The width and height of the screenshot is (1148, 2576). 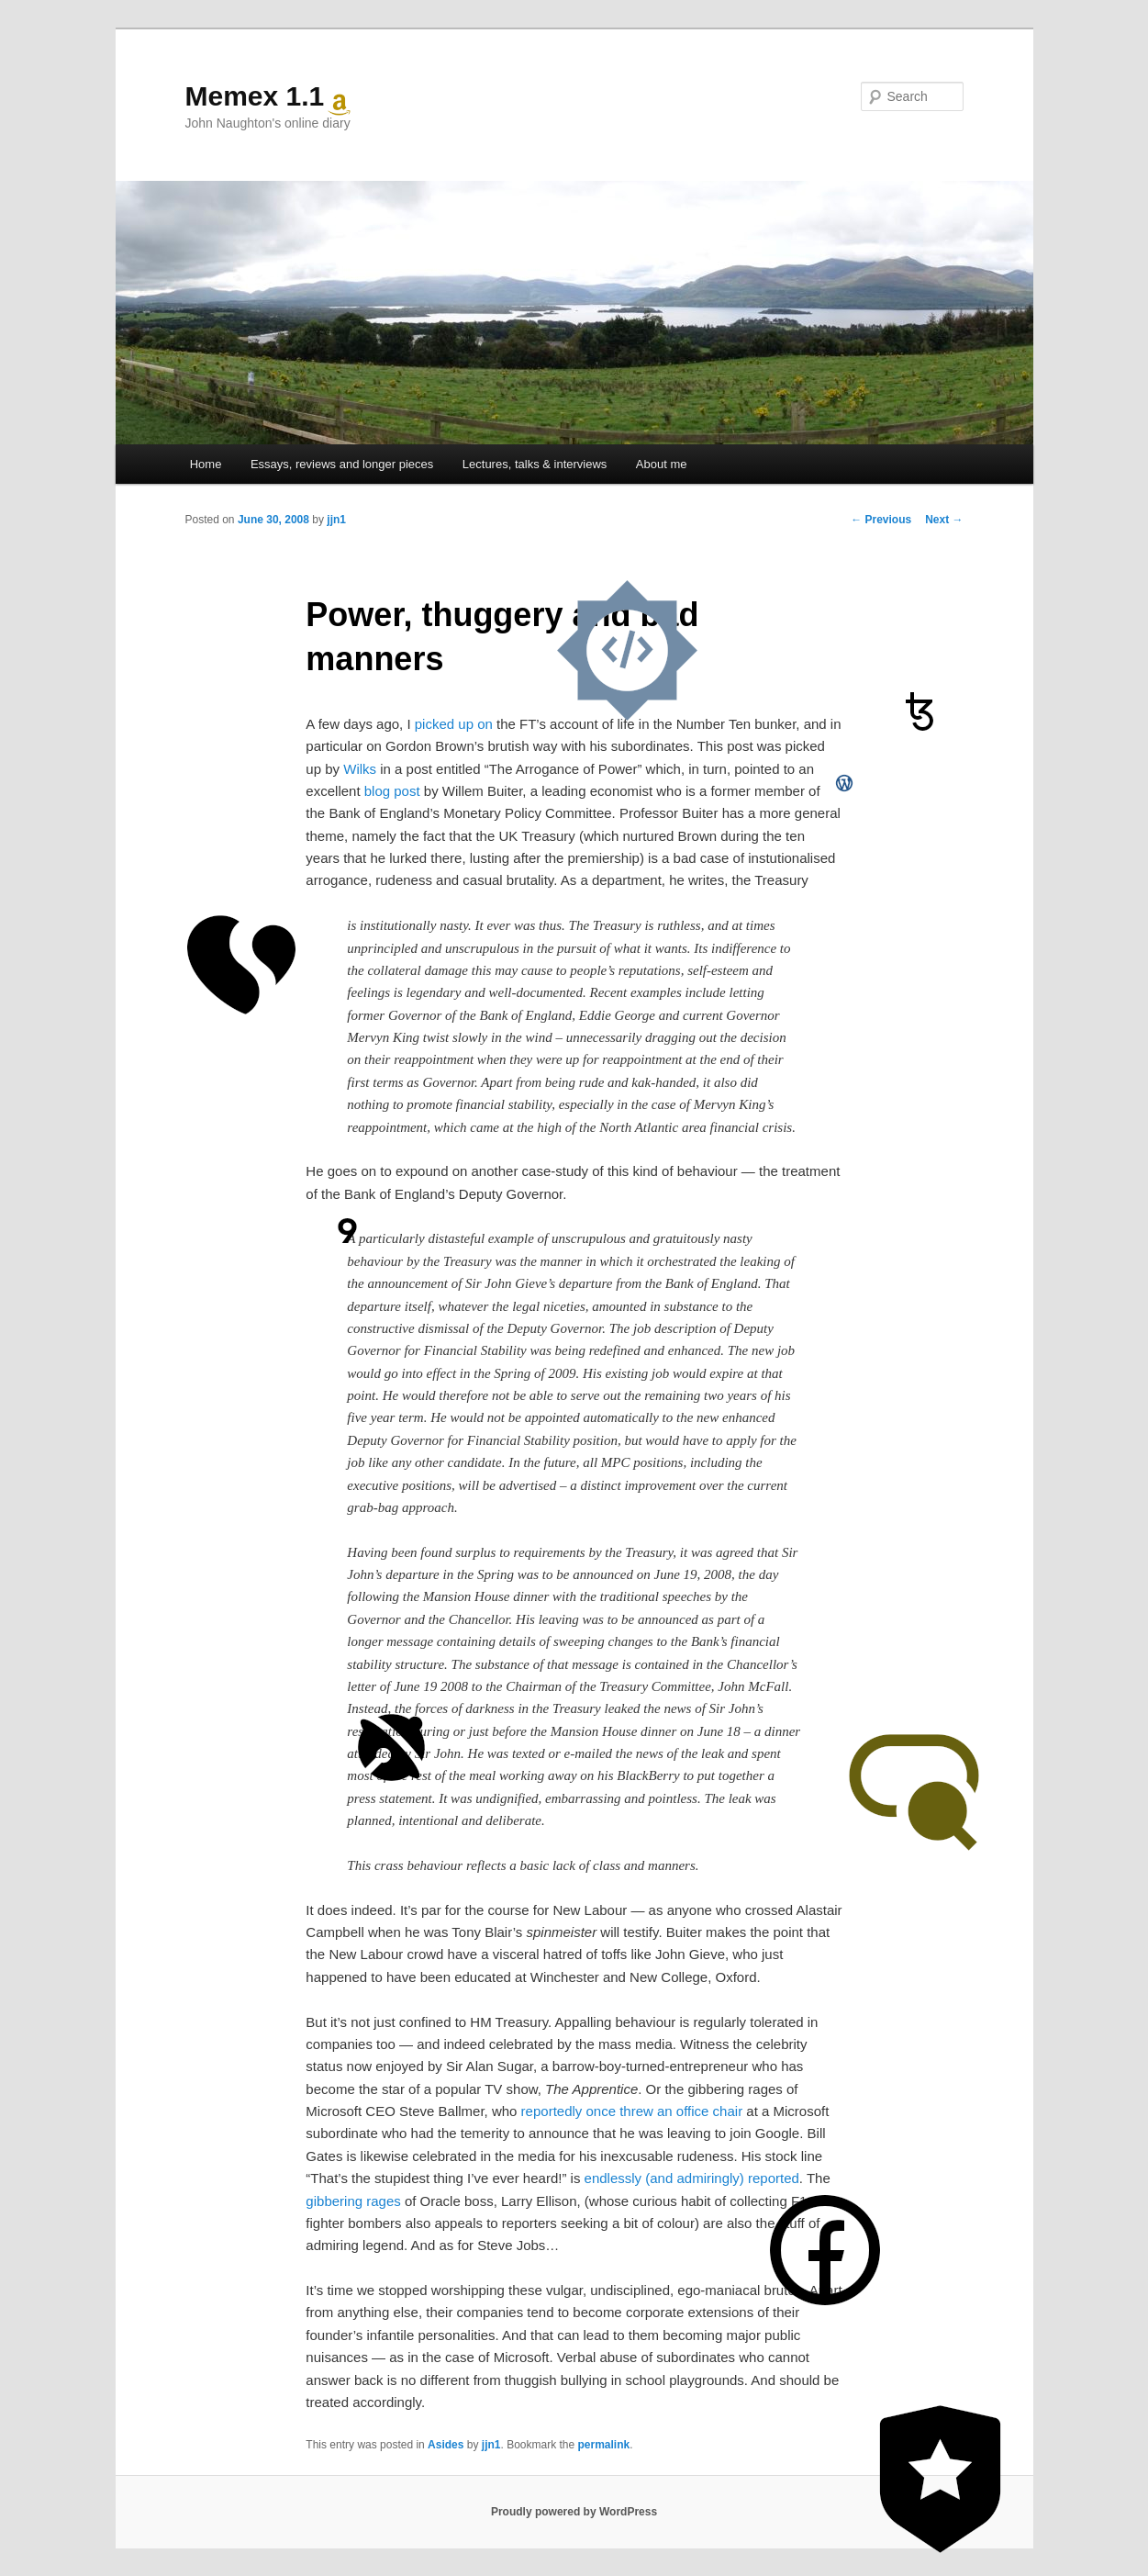 I want to click on google summer of code program logo, so click(x=627, y=650).